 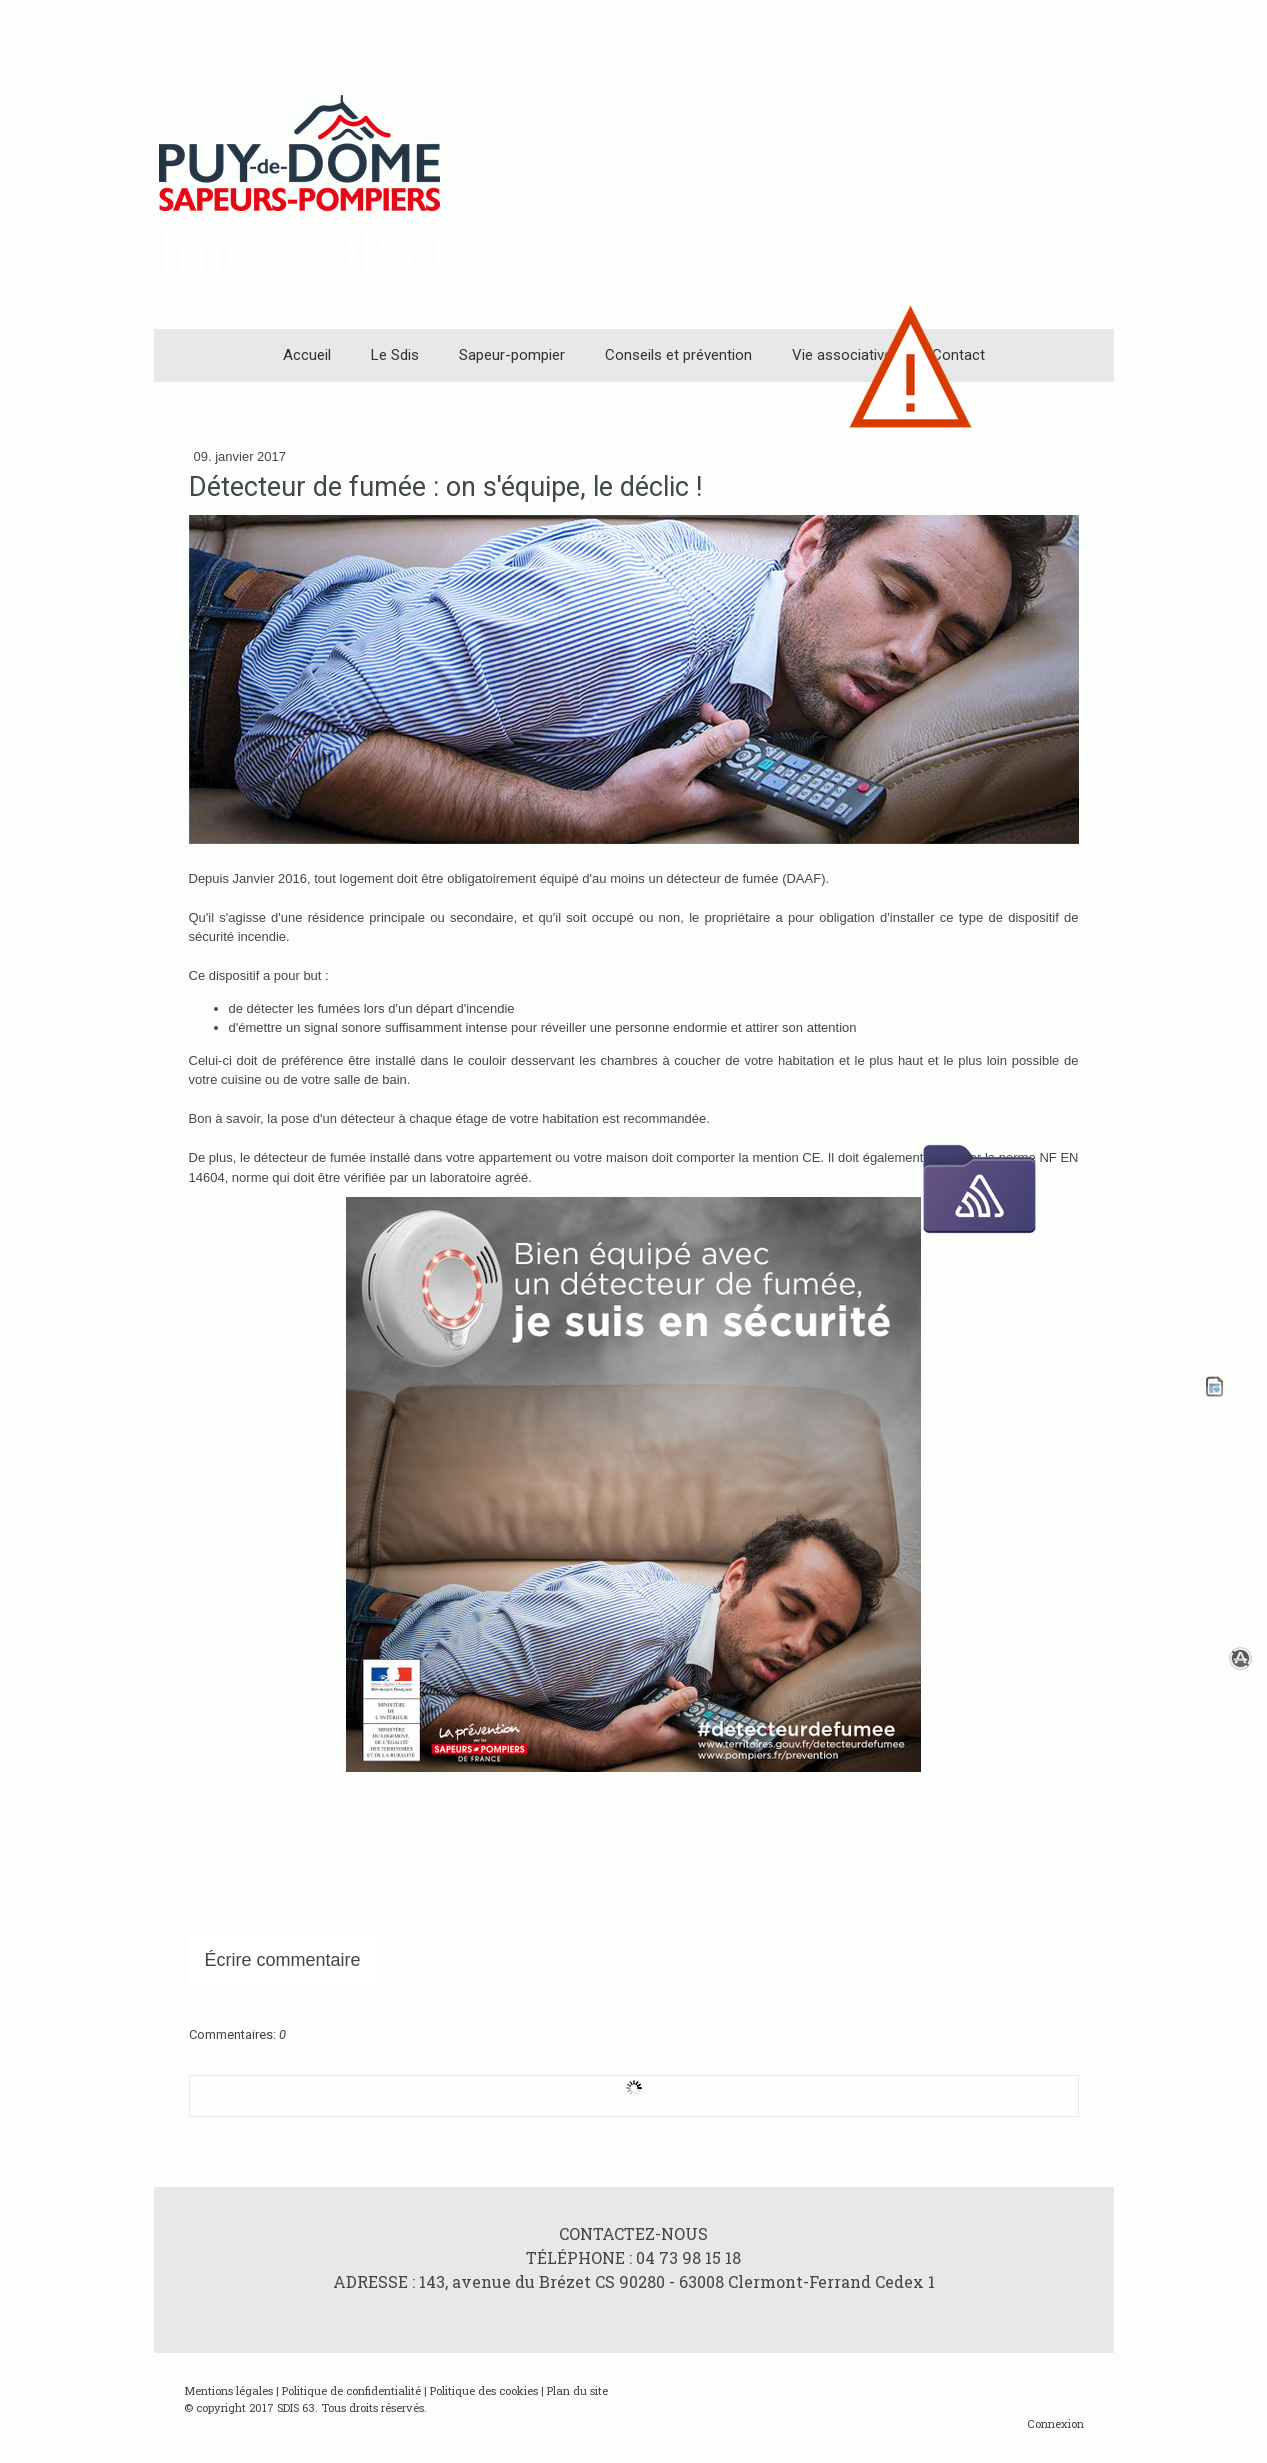 What do you see at coordinates (1240, 1658) in the screenshot?
I see `open the software updater application` at bounding box center [1240, 1658].